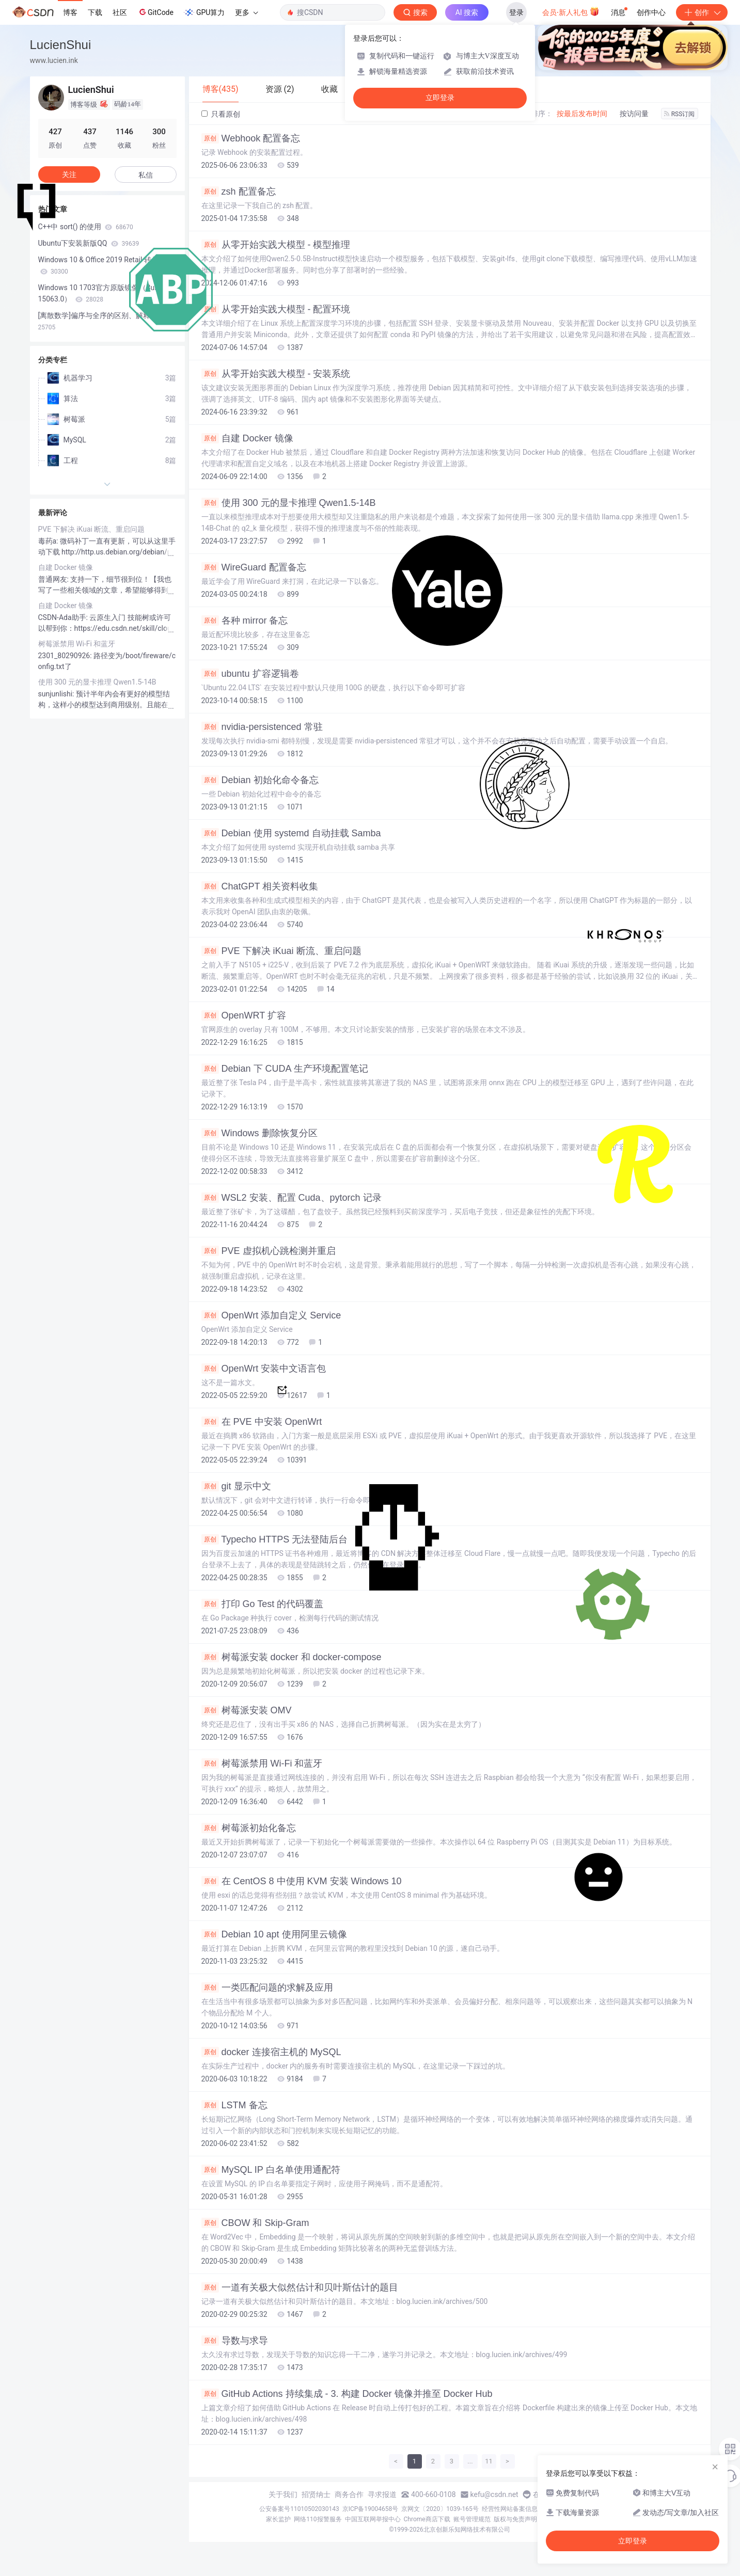 This screenshot has width=740, height=2576. I want to click on khronos group company logo, so click(625, 935).